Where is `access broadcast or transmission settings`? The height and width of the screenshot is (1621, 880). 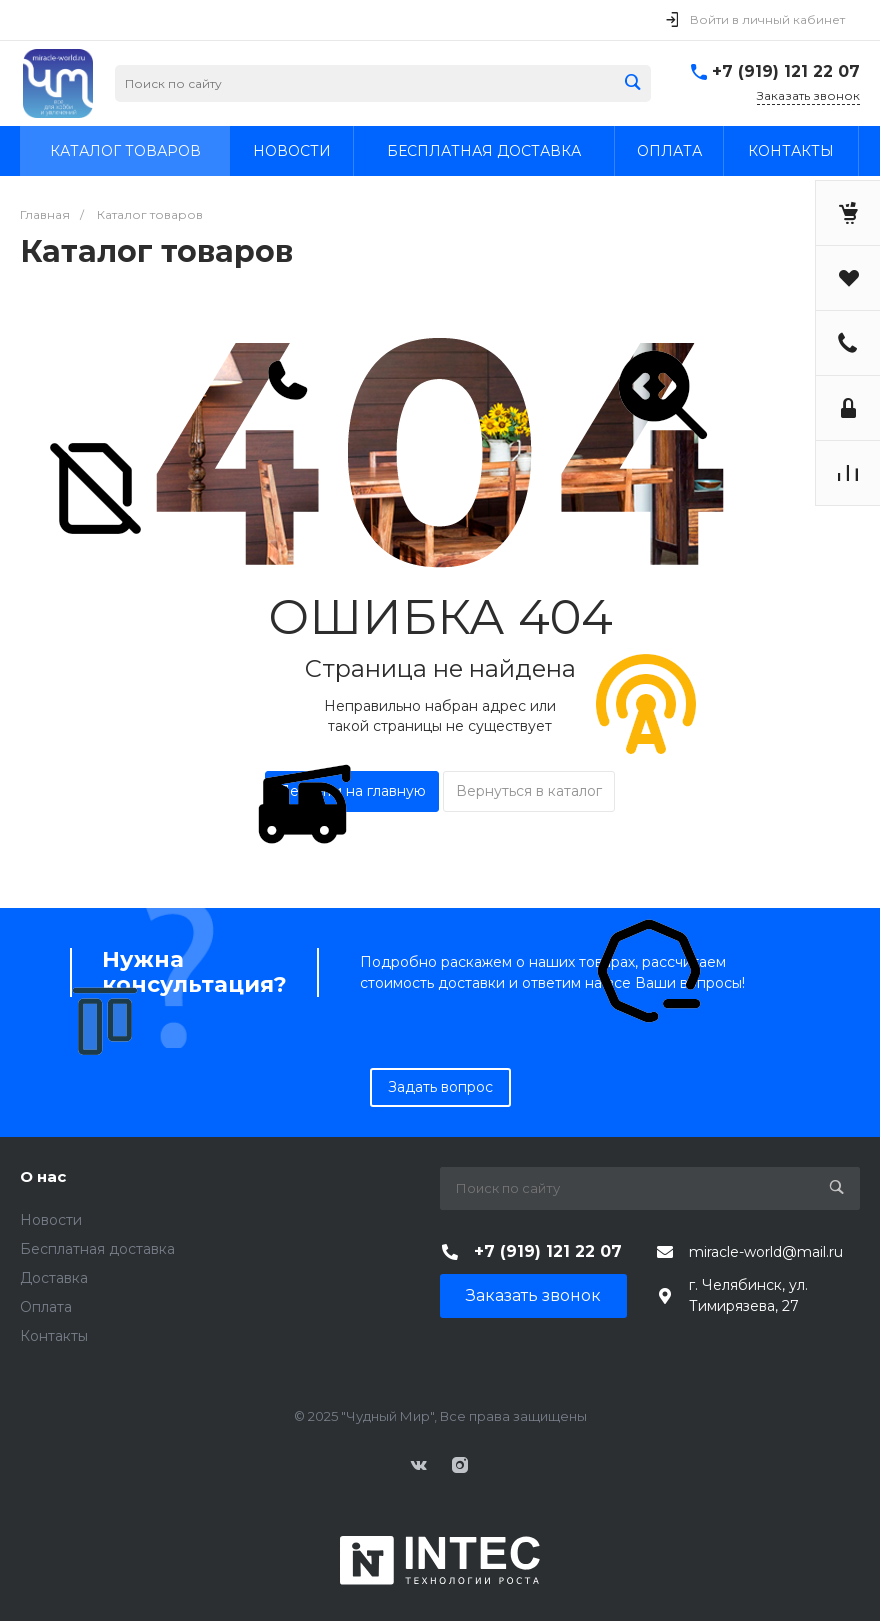 access broadcast or transmission settings is located at coordinates (646, 704).